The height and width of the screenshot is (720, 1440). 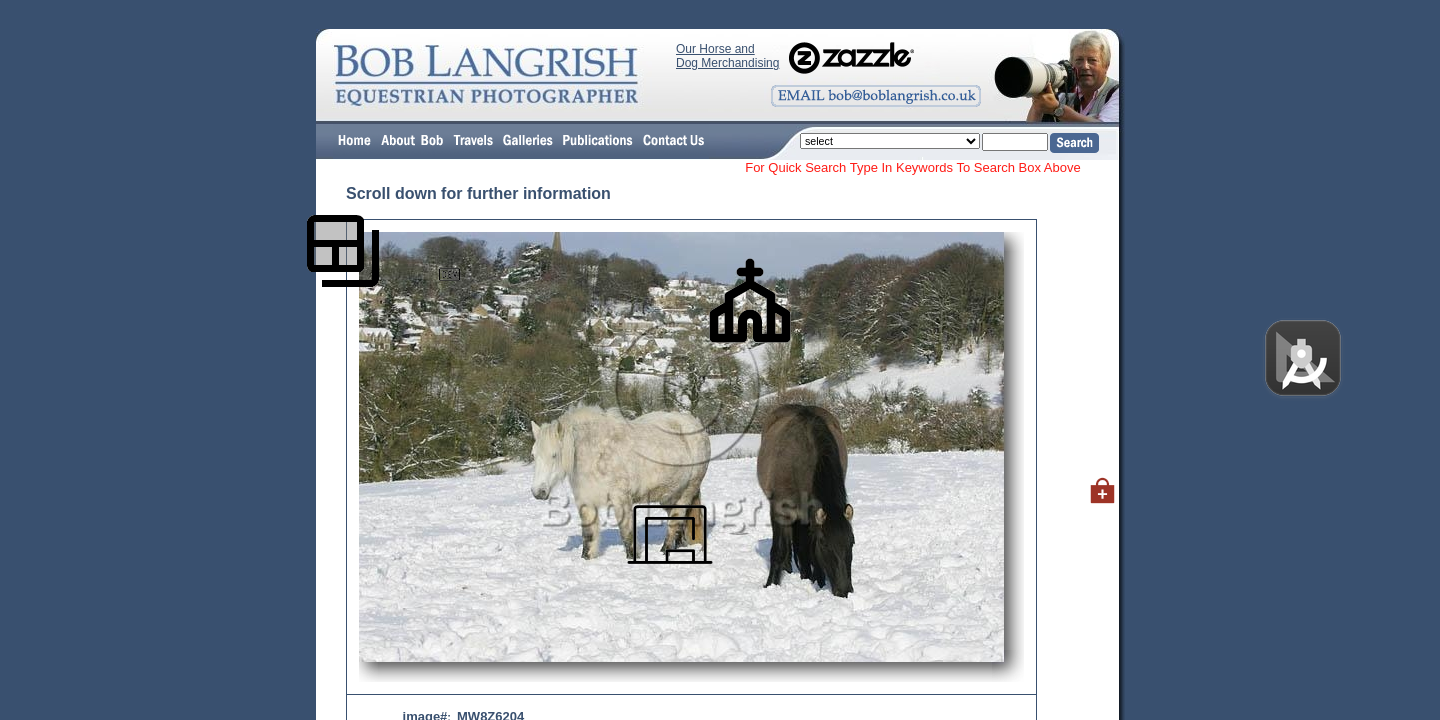 What do you see at coordinates (343, 251) in the screenshot?
I see `create a backup copy of table data` at bounding box center [343, 251].